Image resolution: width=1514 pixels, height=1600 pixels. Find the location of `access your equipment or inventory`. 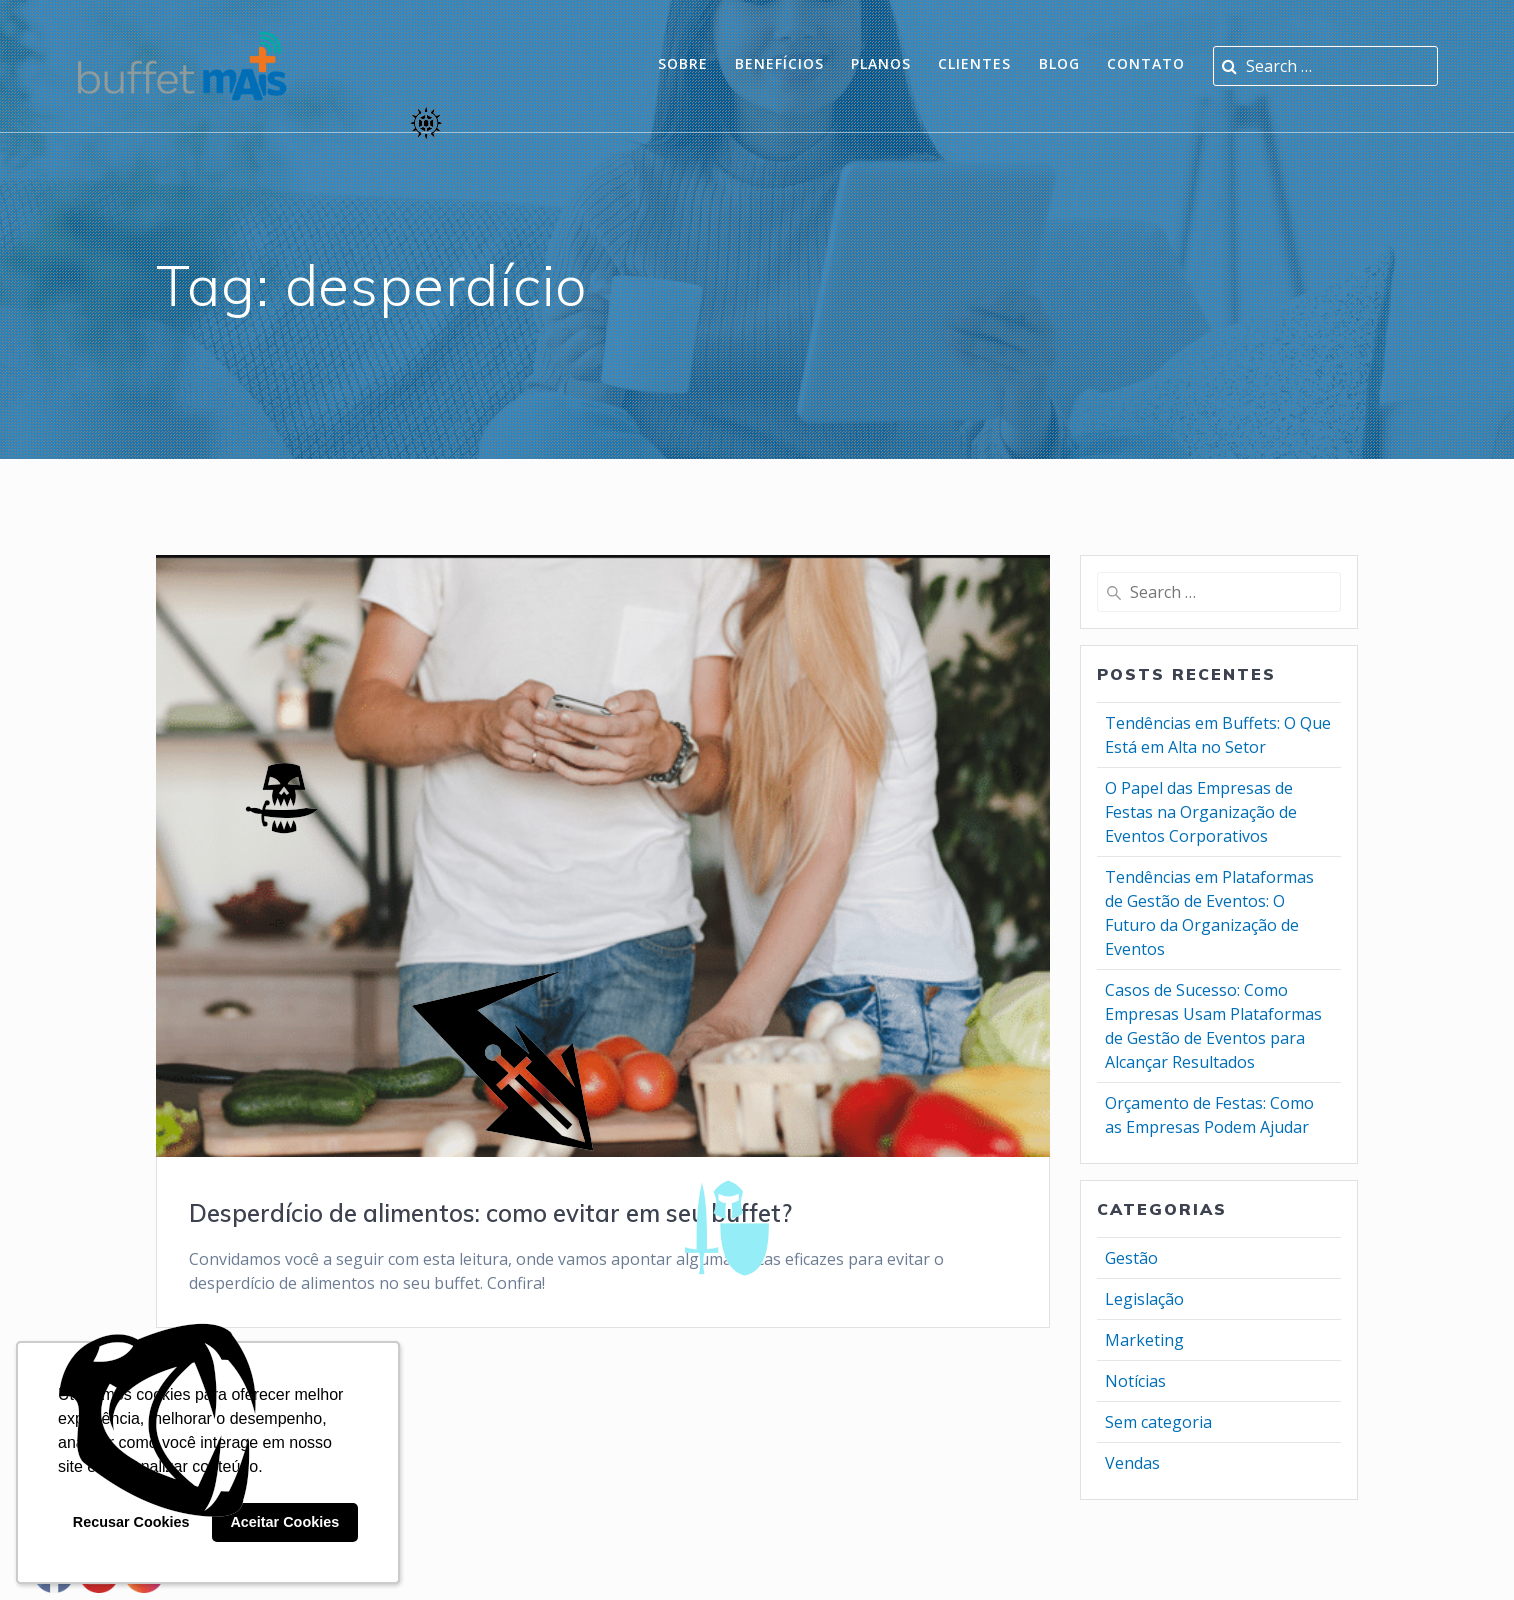

access your equipment or inventory is located at coordinates (727, 1229).